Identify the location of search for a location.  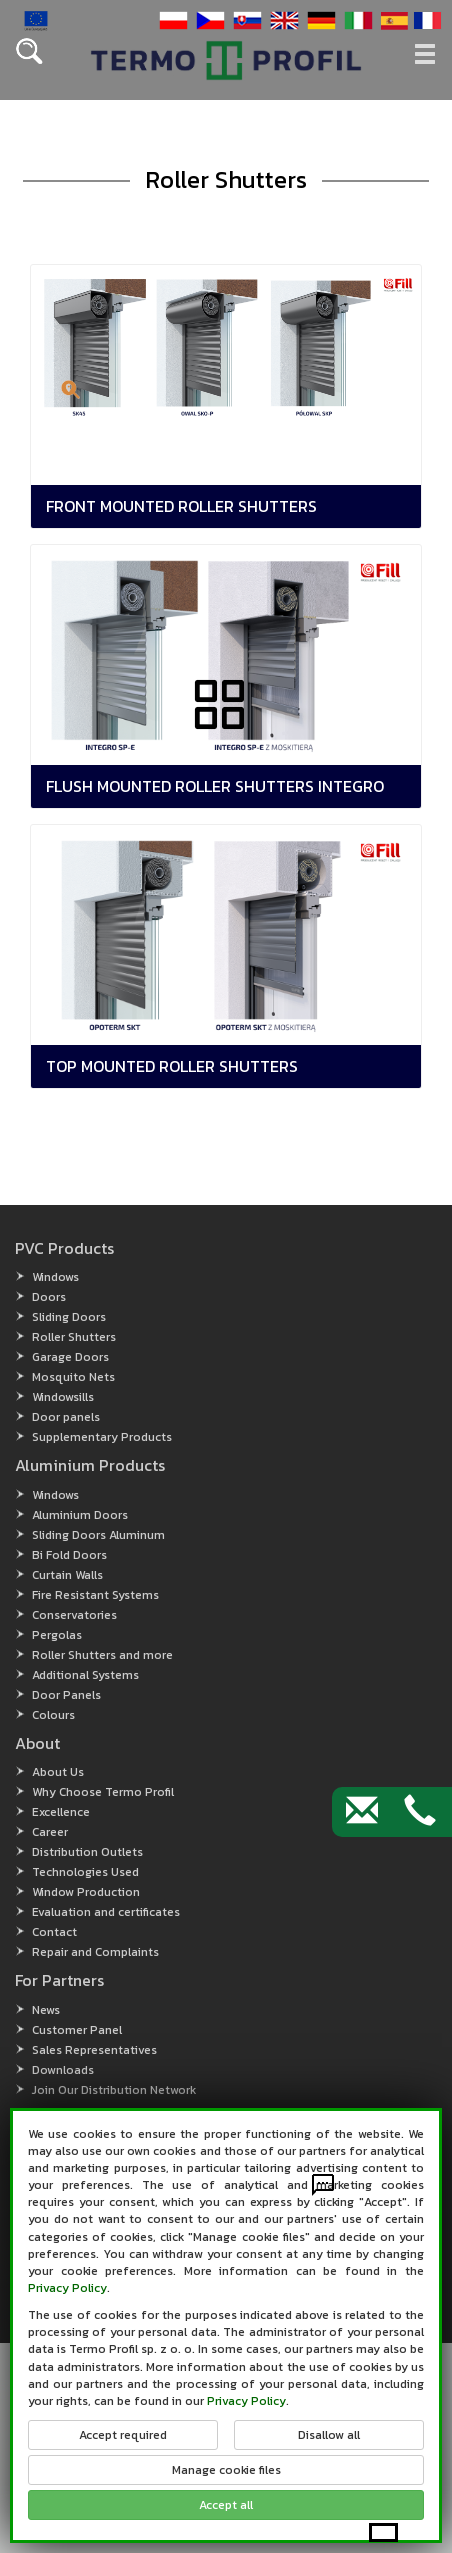
(70, 389).